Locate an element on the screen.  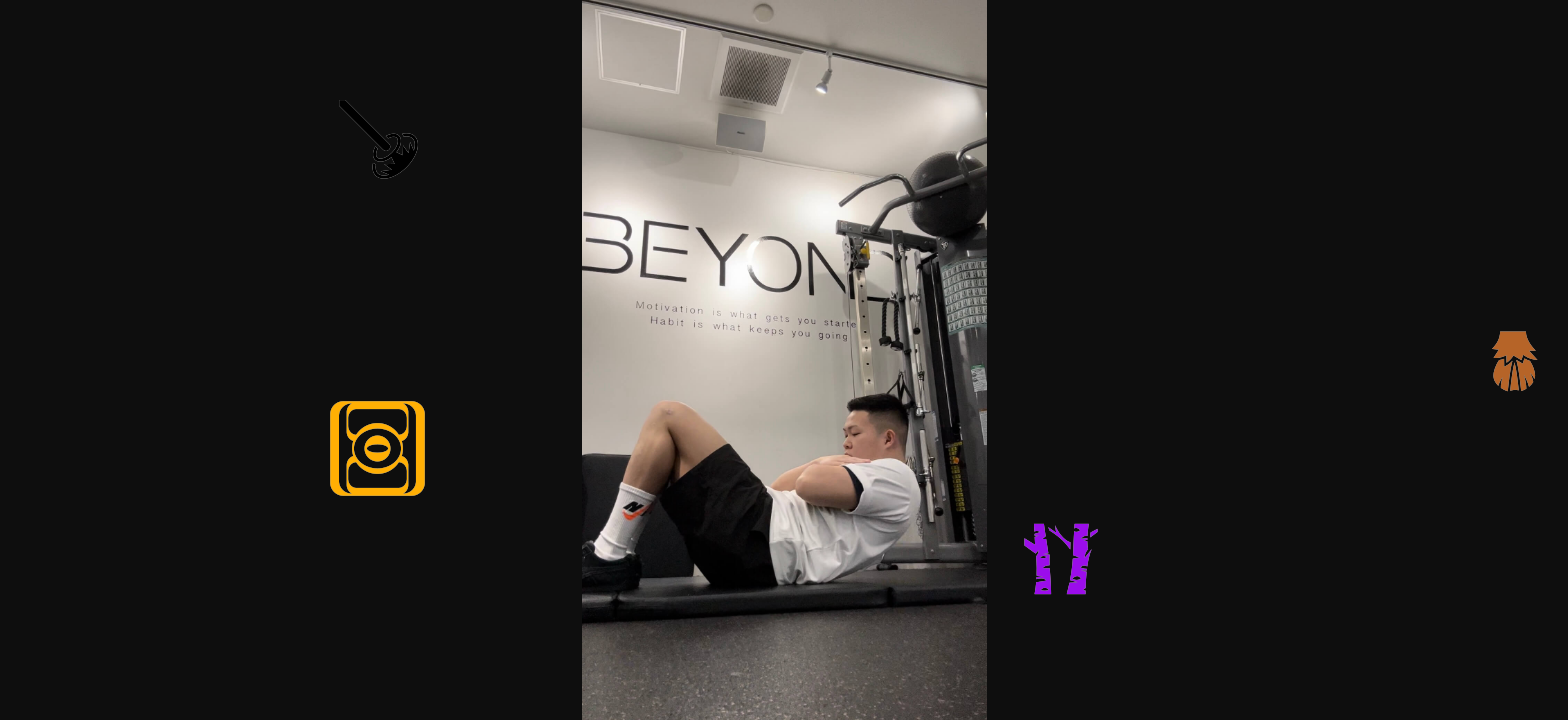
abstract game piece or token indicator is located at coordinates (377, 448).